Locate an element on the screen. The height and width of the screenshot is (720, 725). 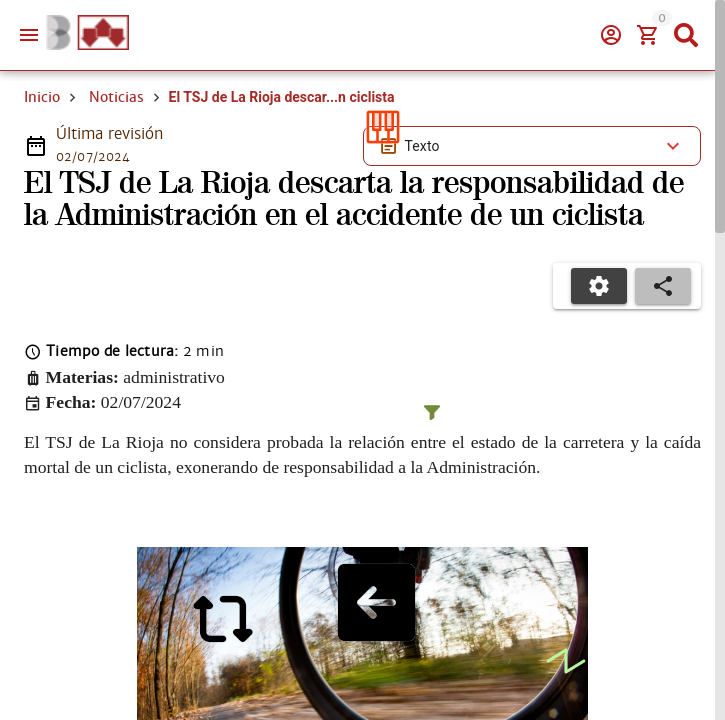
open music or piano app is located at coordinates (383, 127).